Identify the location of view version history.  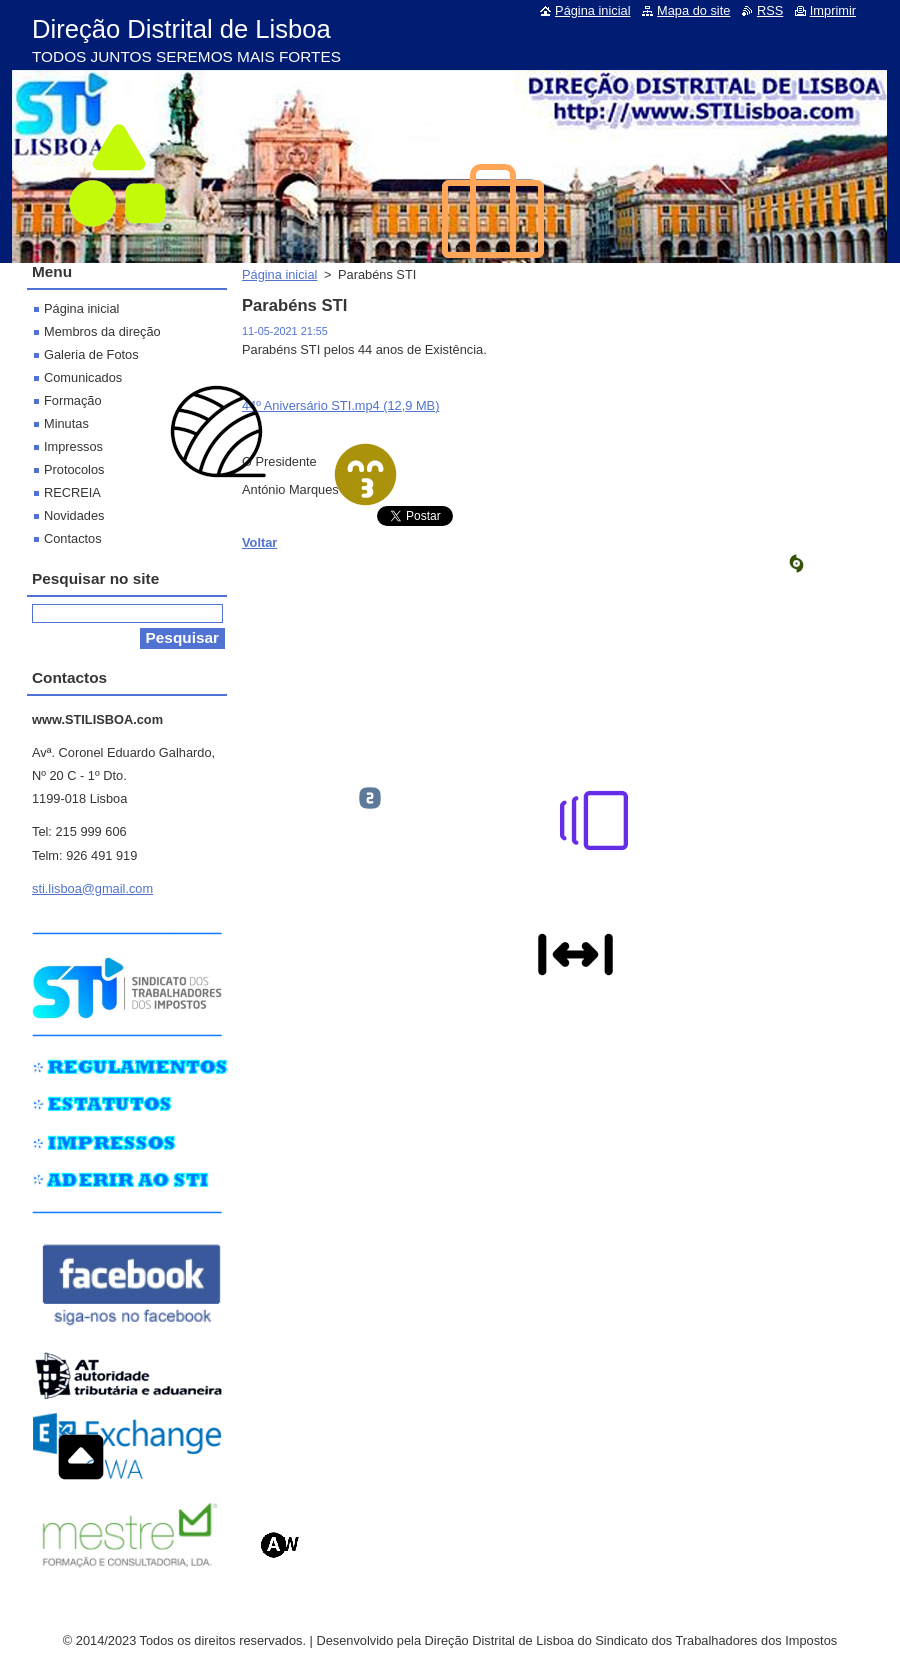
(595, 820).